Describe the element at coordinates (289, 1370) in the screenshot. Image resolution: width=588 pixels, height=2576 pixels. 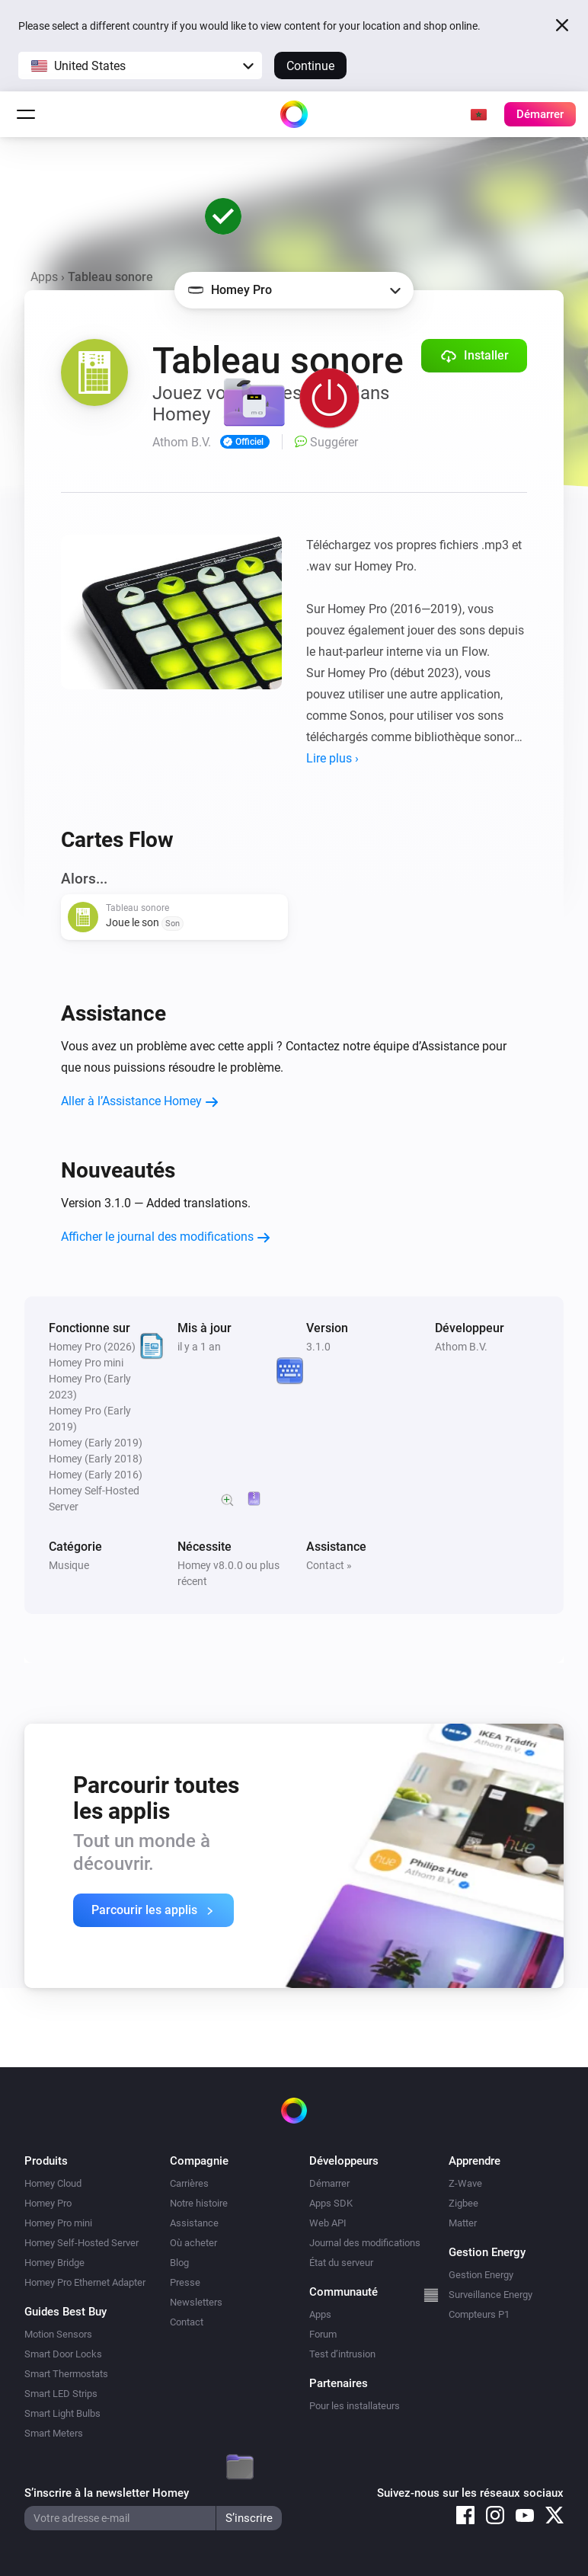
I see `access keyboard and input method settings` at that location.